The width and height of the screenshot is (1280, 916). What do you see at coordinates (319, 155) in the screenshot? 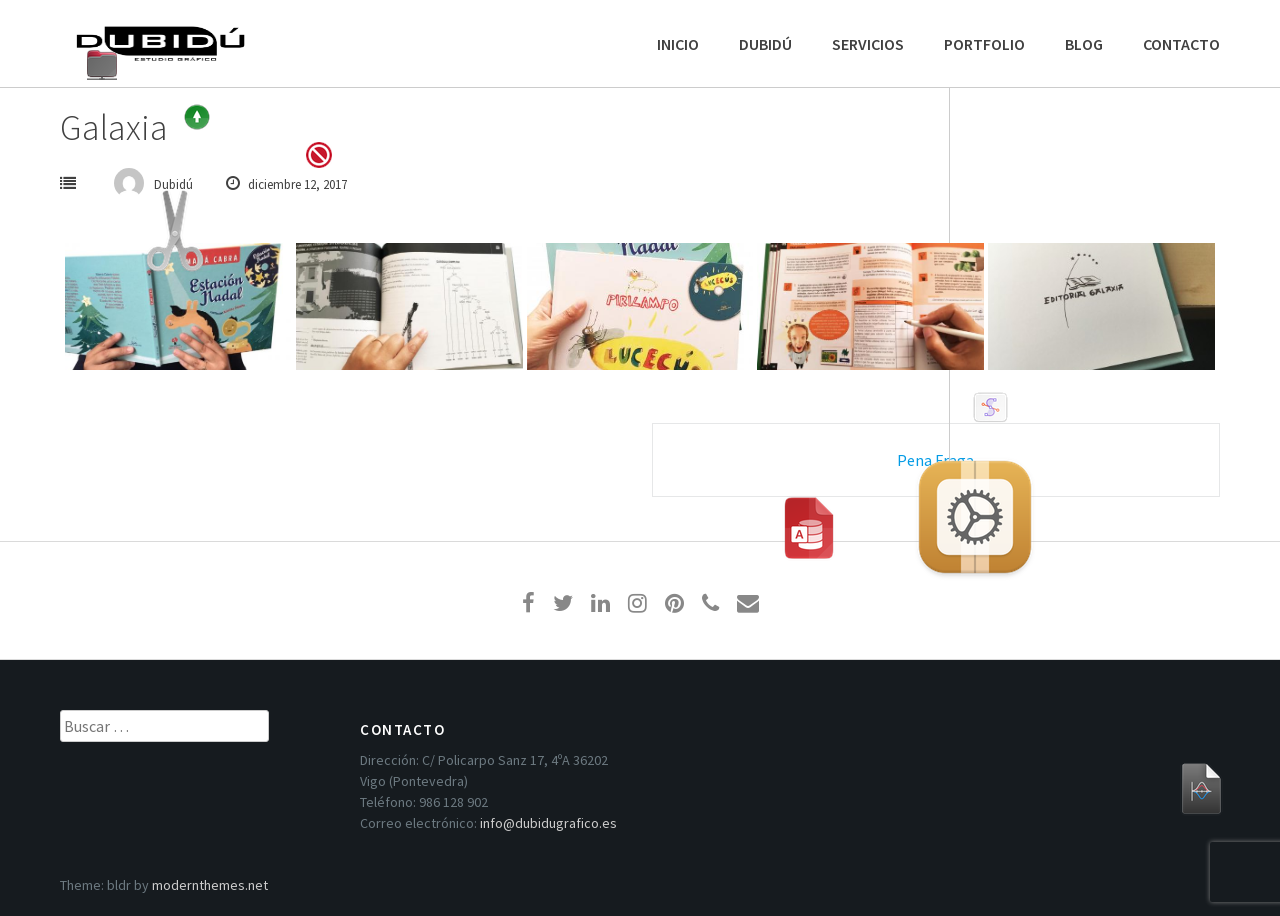
I see `delete or remove selected item` at bounding box center [319, 155].